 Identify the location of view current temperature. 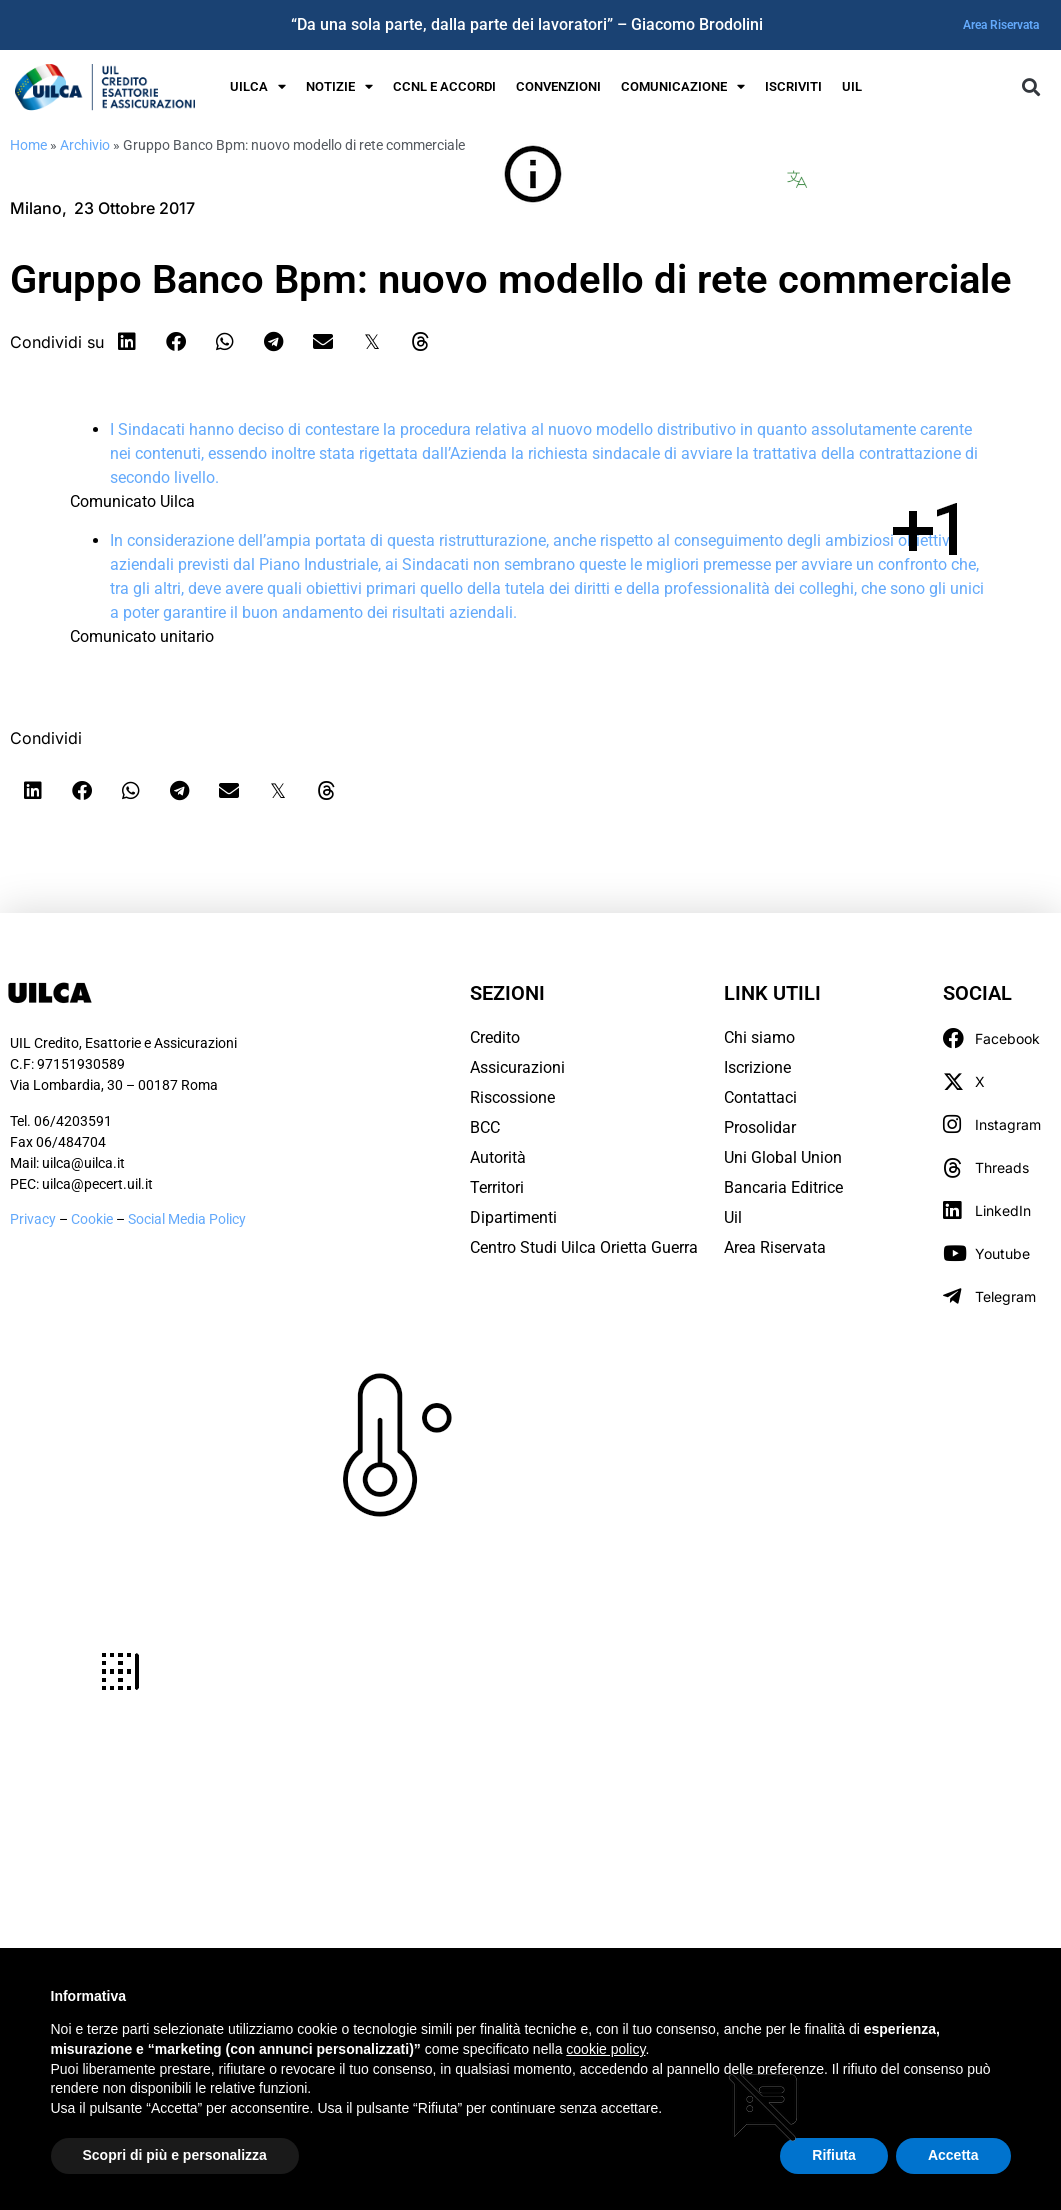
(385, 1445).